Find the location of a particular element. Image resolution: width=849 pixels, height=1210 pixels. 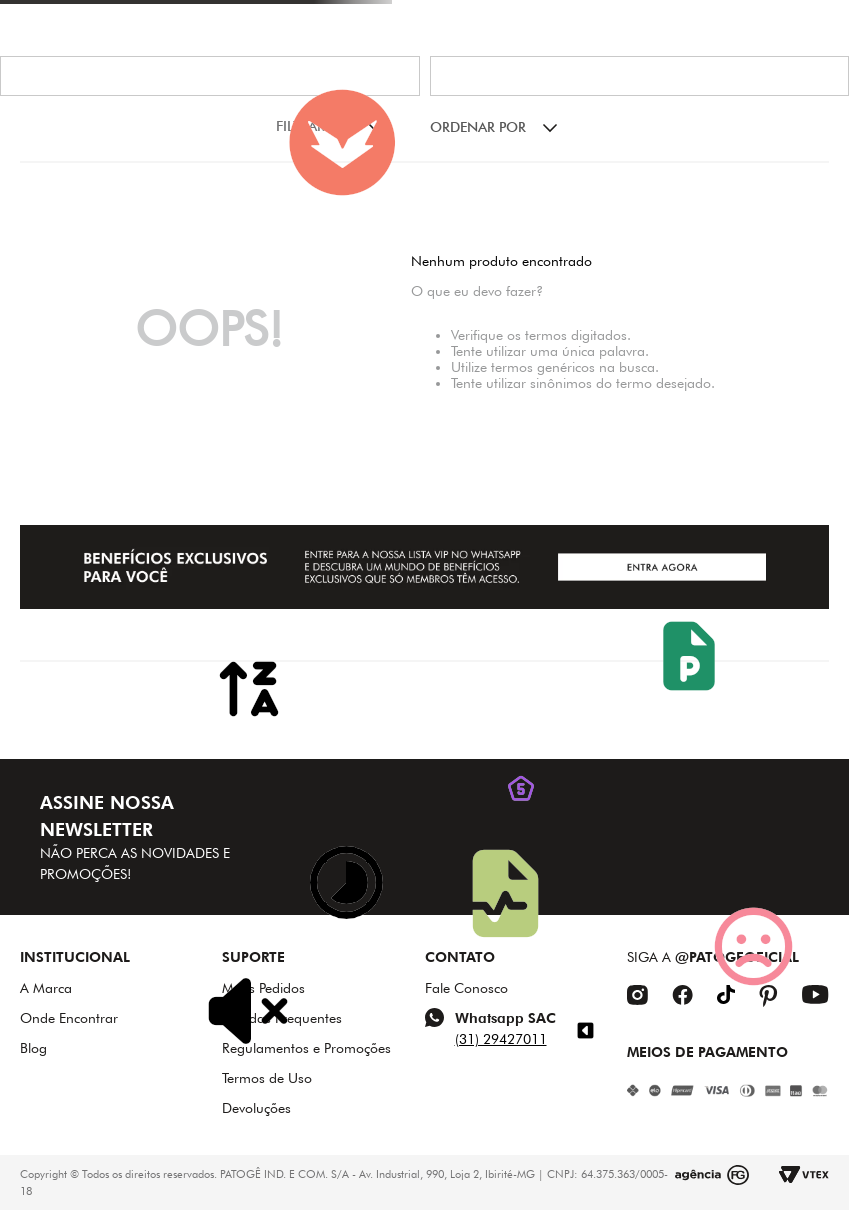

open a PowerPoint presentation file is located at coordinates (689, 656).